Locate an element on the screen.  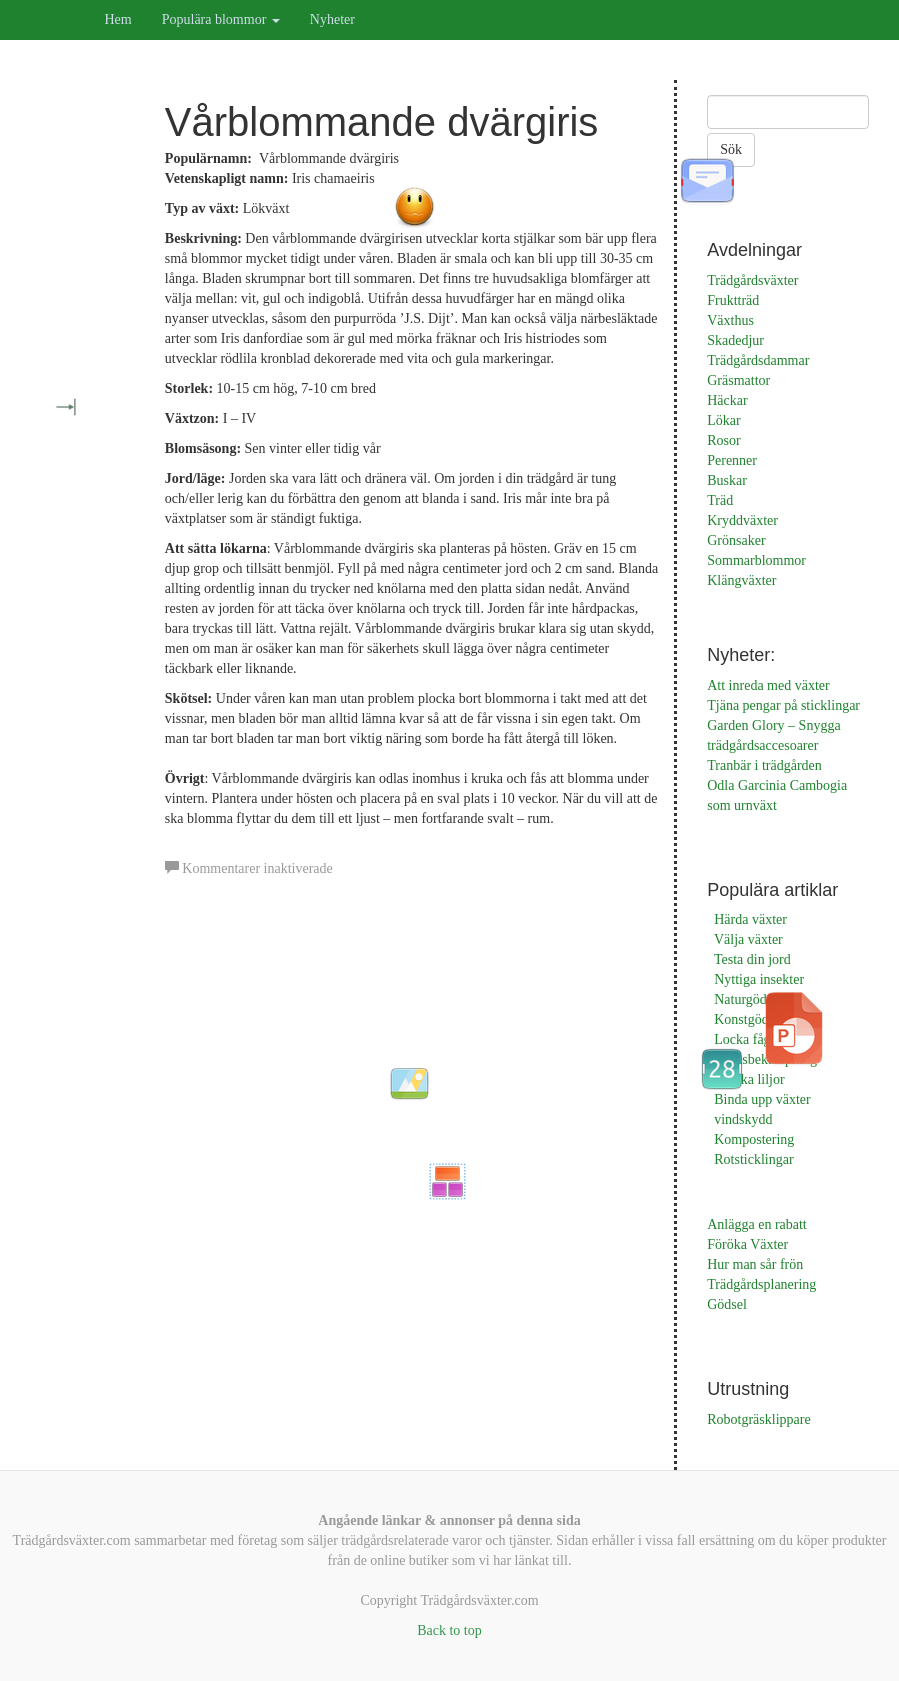
a powerpoint slideshow file is located at coordinates (794, 1028).